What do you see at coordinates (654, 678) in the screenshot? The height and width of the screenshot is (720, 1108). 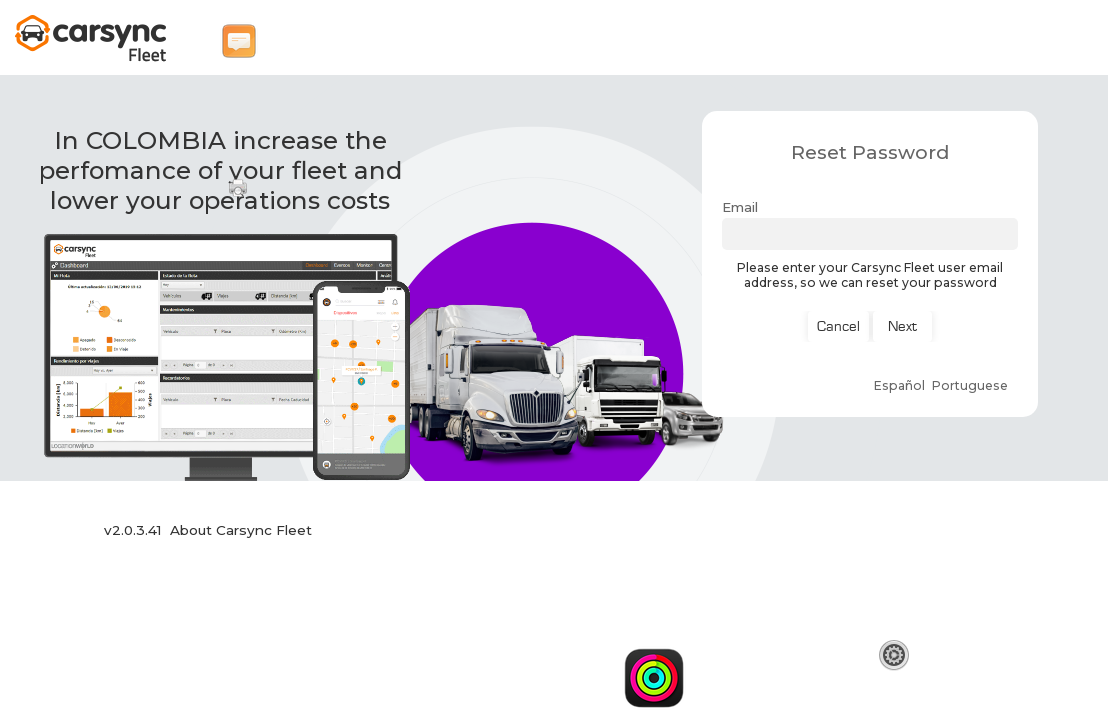 I see `open the Fitness app` at bounding box center [654, 678].